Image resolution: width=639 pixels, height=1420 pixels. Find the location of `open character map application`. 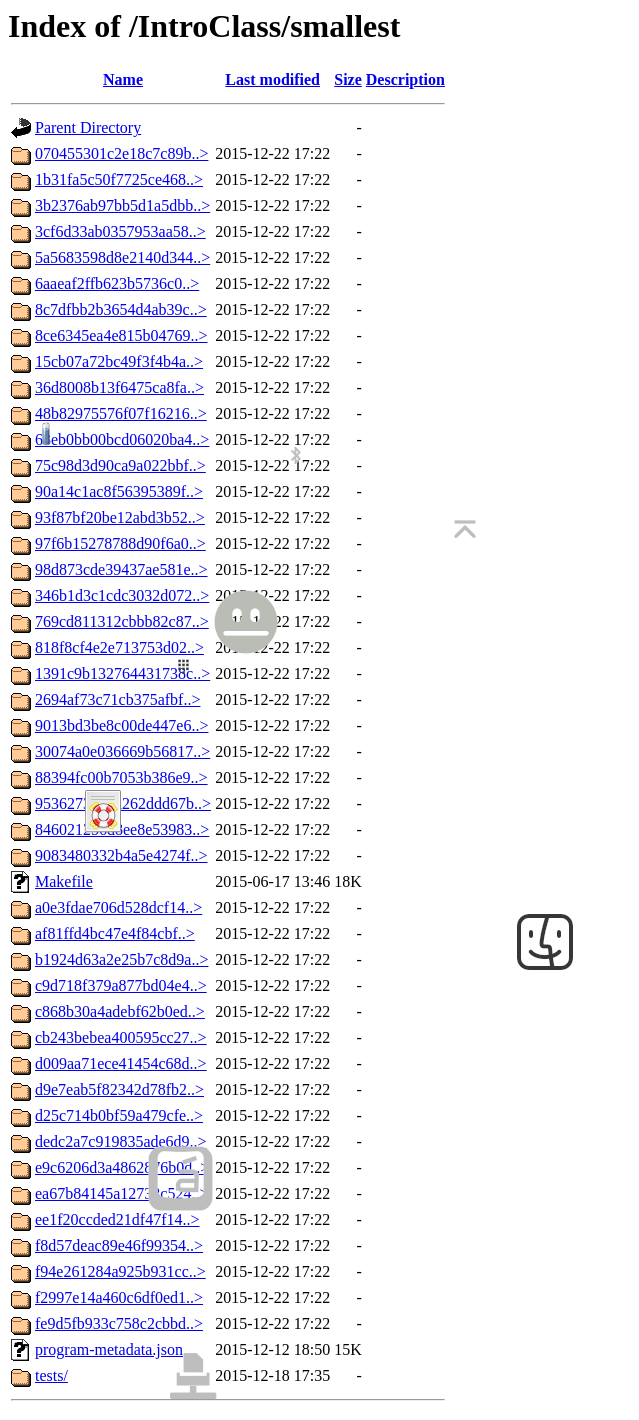

open character map application is located at coordinates (180, 1178).